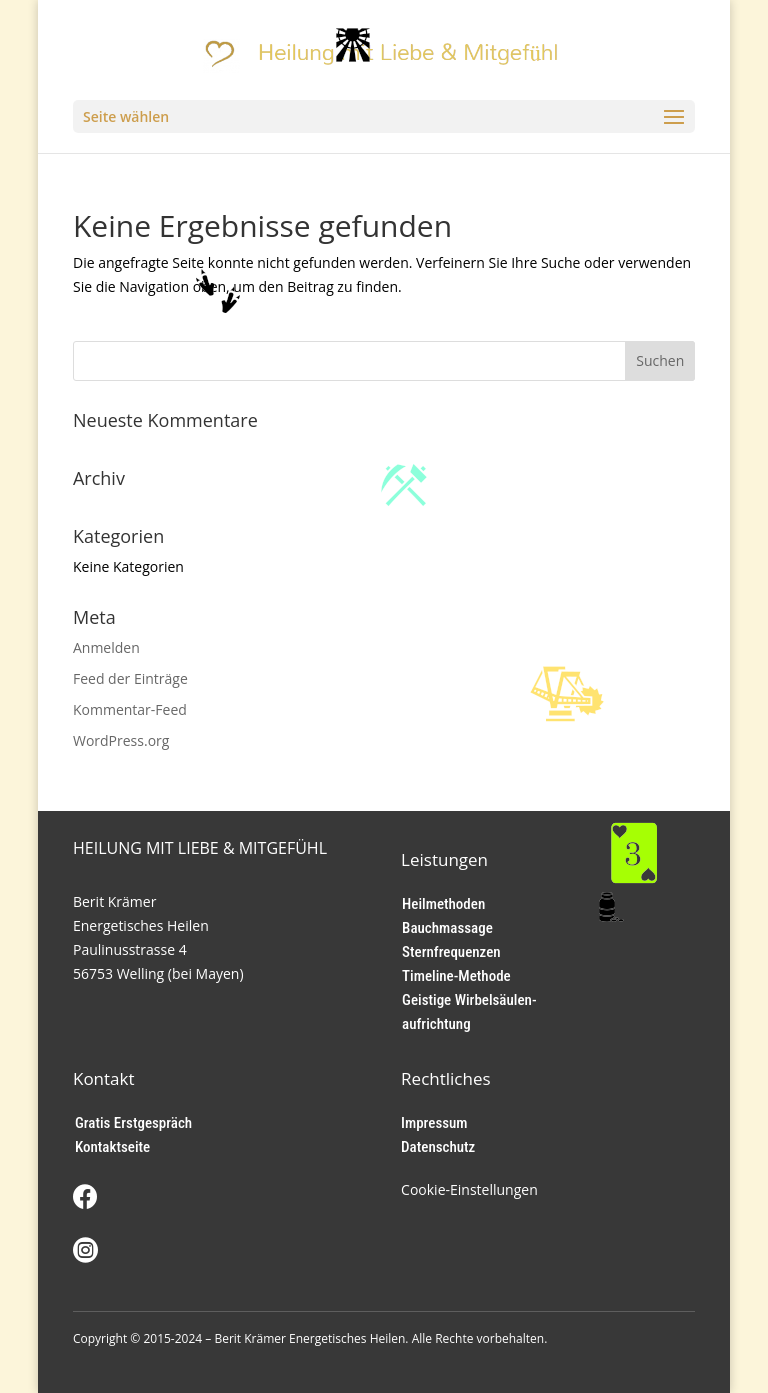 The height and width of the screenshot is (1393, 768). I want to click on play the three of hearts card, so click(634, 853).